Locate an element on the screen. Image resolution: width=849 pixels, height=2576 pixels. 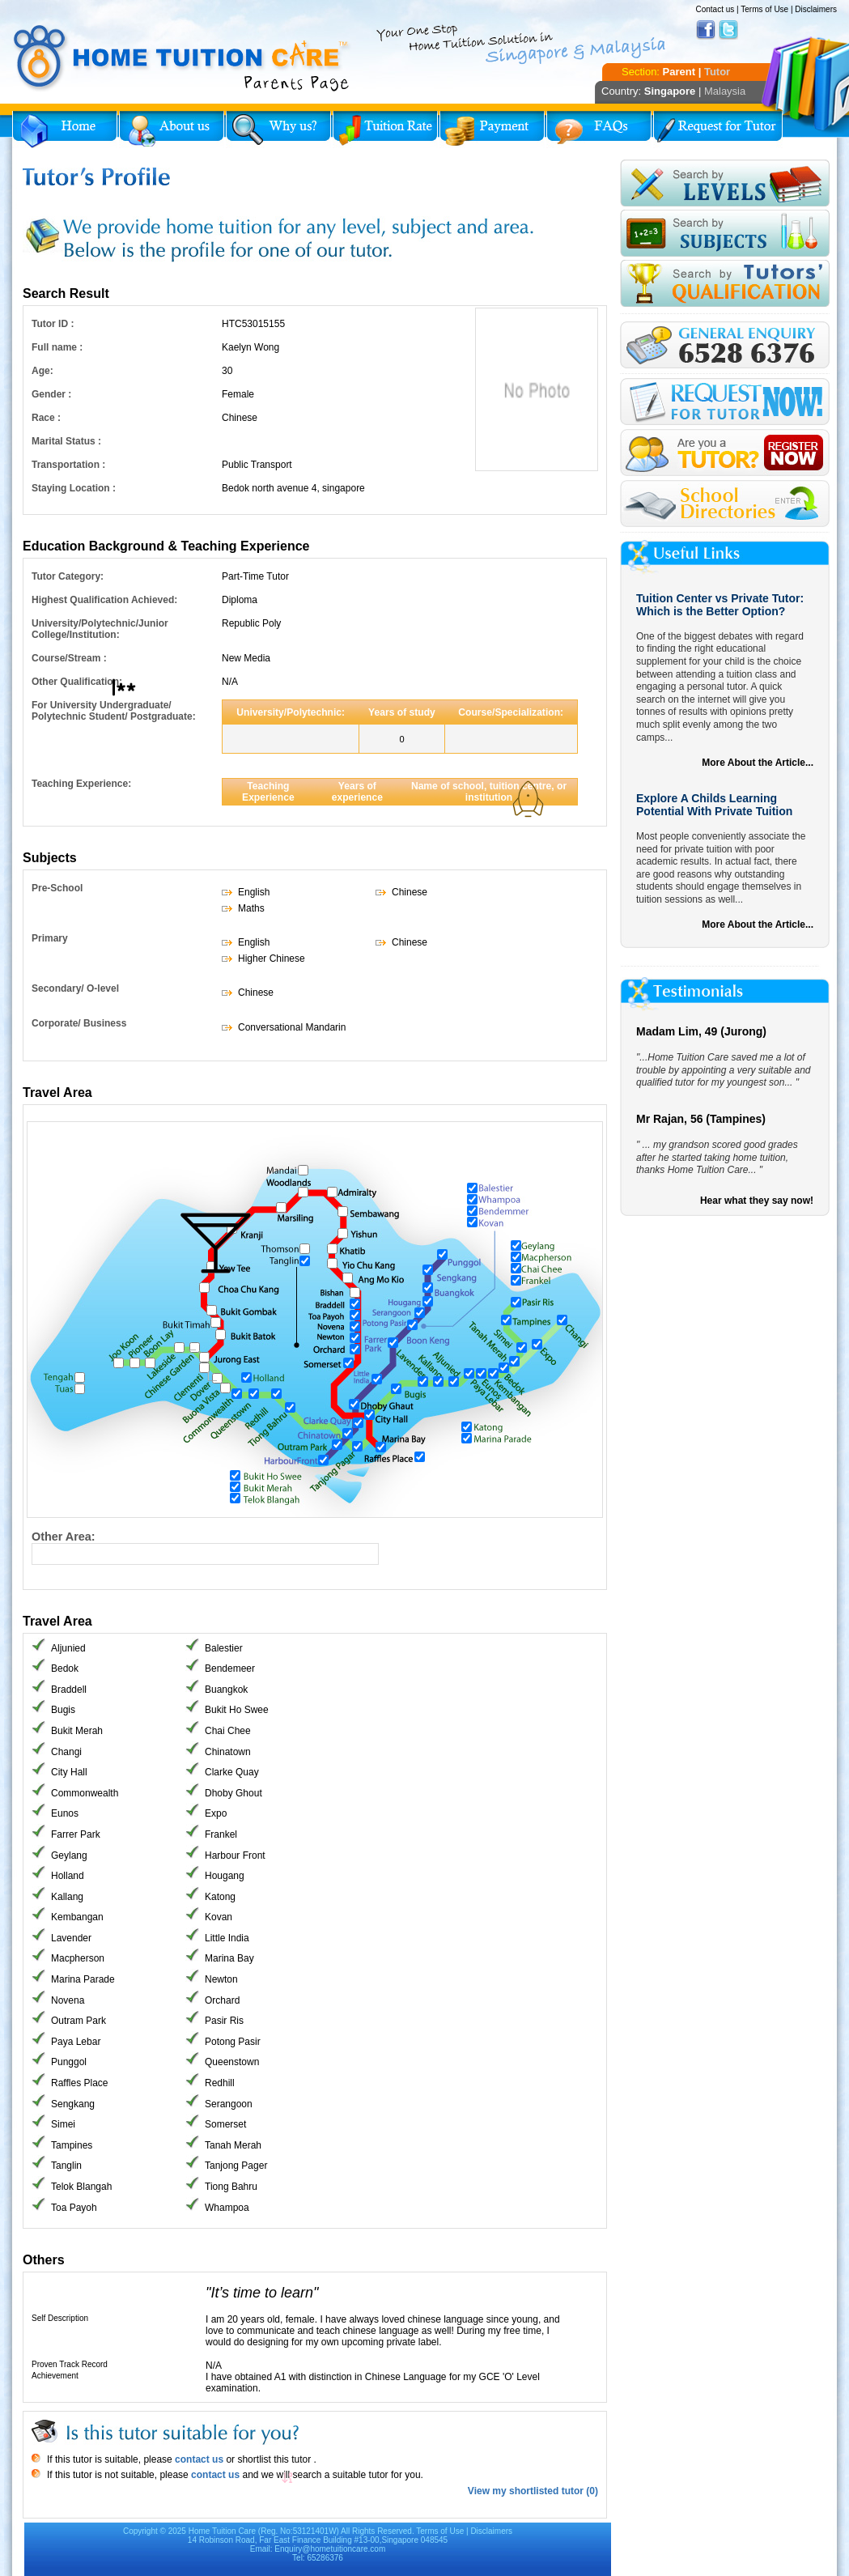
browse bar or cocktail menu is located at coordinates (215, 1243).